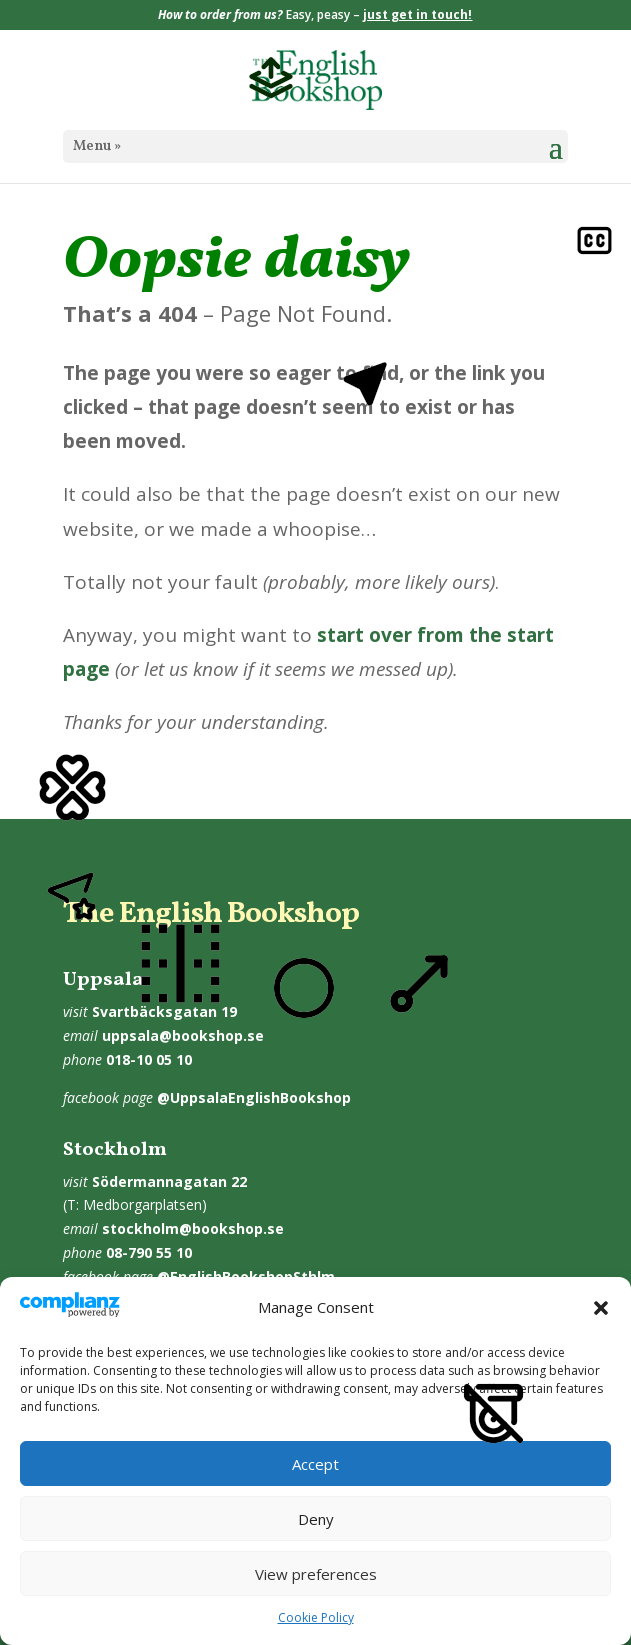 The height and width of the screenshot is (1645, 631). Describe the element at coordinates (304, 988) in the screenshot. I see `indicates dry clean only care instruction` at that location.